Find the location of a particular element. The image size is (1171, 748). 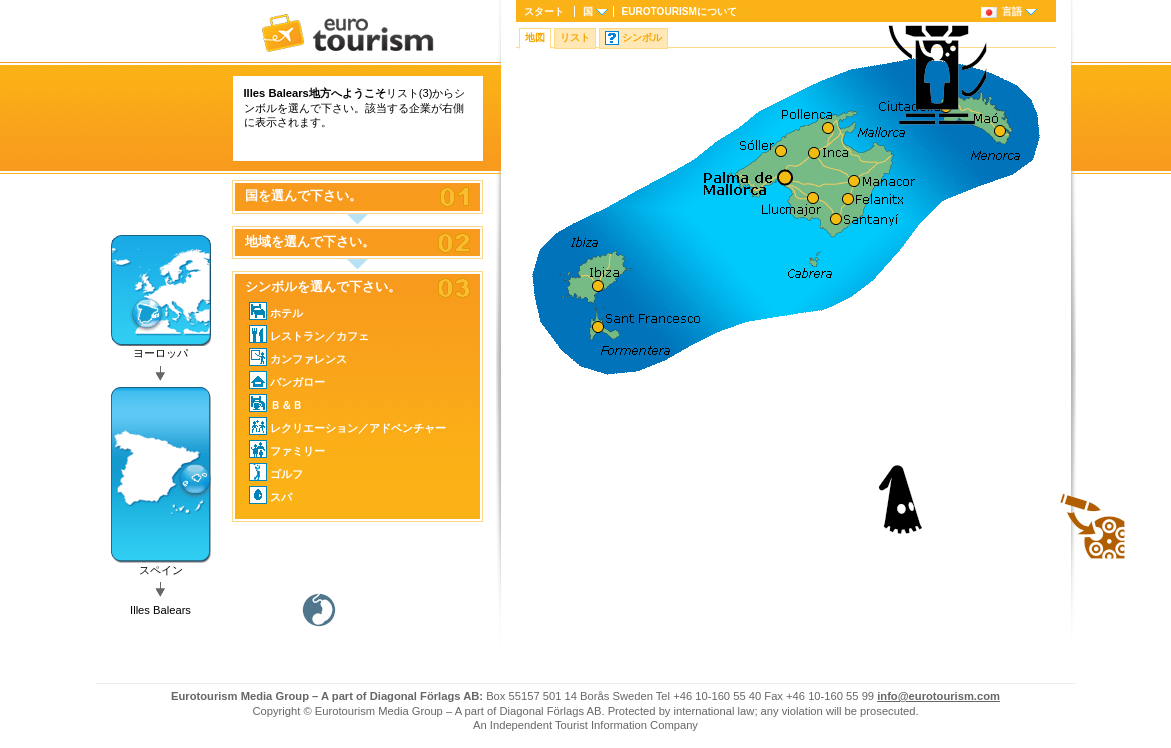

select cultist character class is located at coordinates (900, 499).